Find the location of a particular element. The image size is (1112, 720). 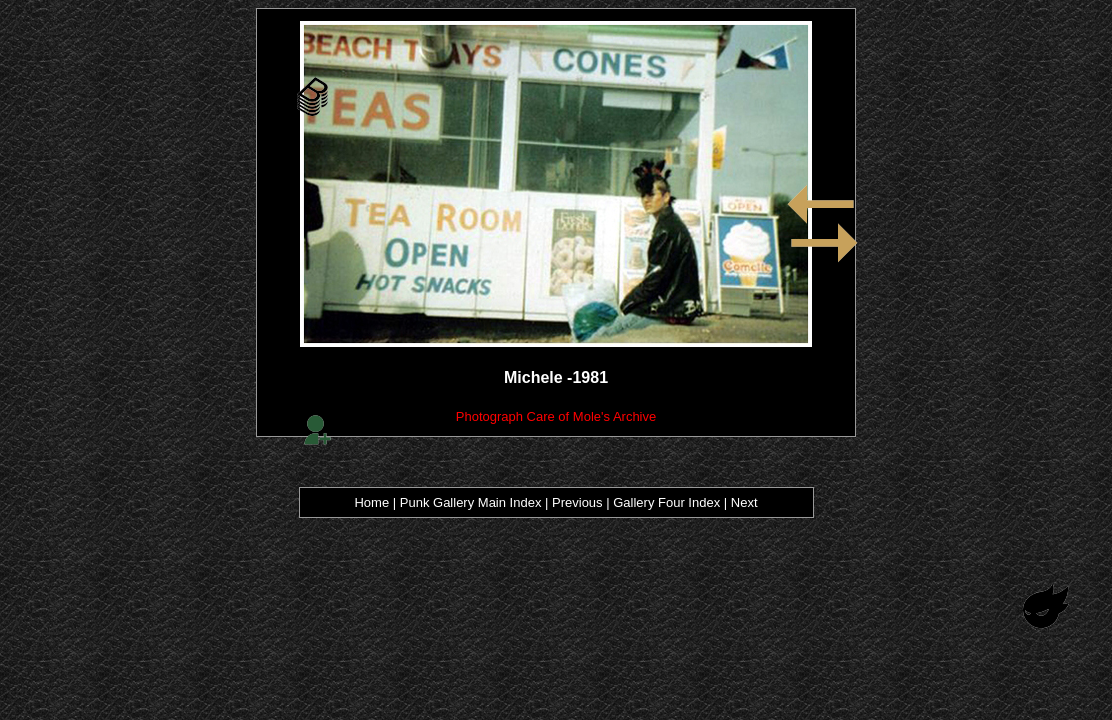

switch or swap between two items is located at coordinates (822, 223).